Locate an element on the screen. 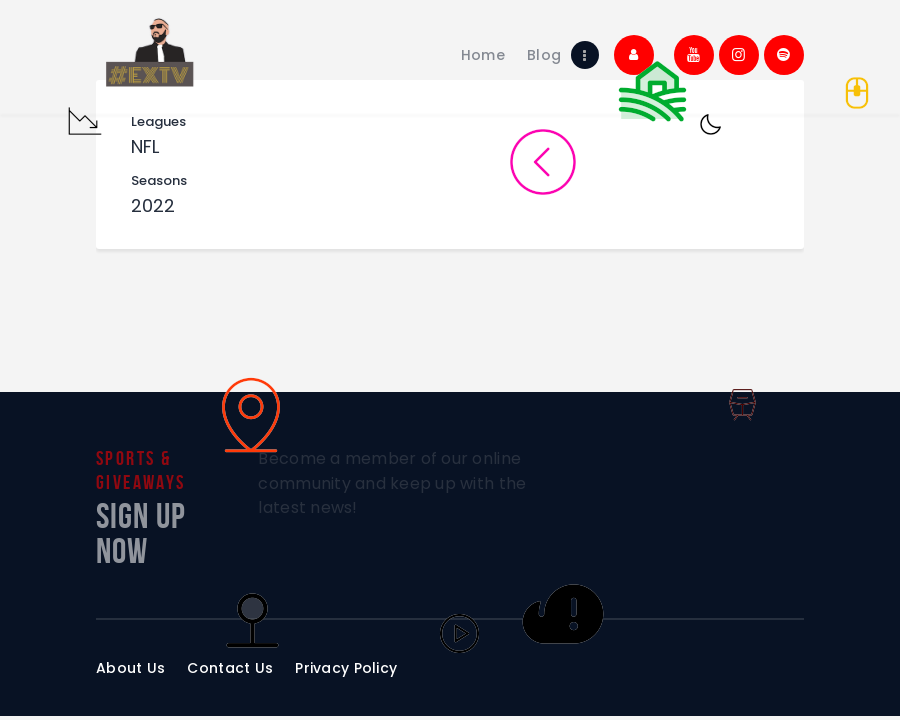 The height and width of the screenshot is (720, 900). toggle dark mode or night theme is located at coordinates (710, 125).